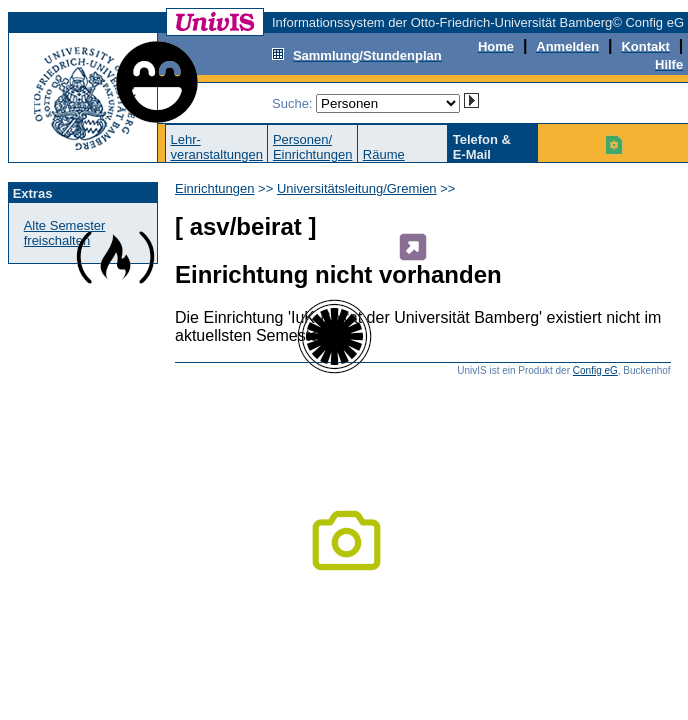 This screenshot has width=688, height=720. I want to click on freeCodeCamp logo, so click(115, 257).